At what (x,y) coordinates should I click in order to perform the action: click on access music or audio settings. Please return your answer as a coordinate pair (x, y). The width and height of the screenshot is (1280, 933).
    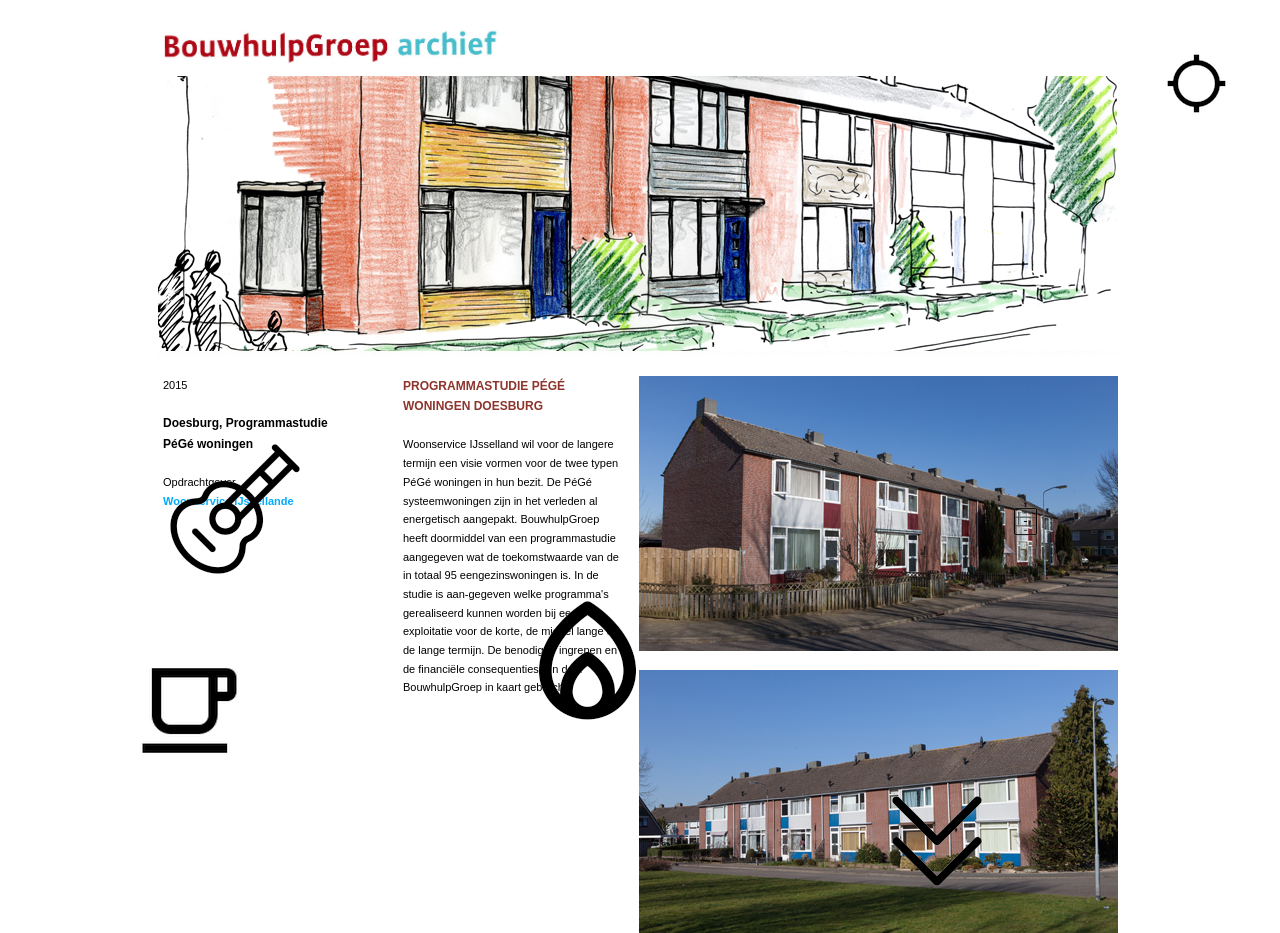
    Looking at the image, I should click on (234, 510).